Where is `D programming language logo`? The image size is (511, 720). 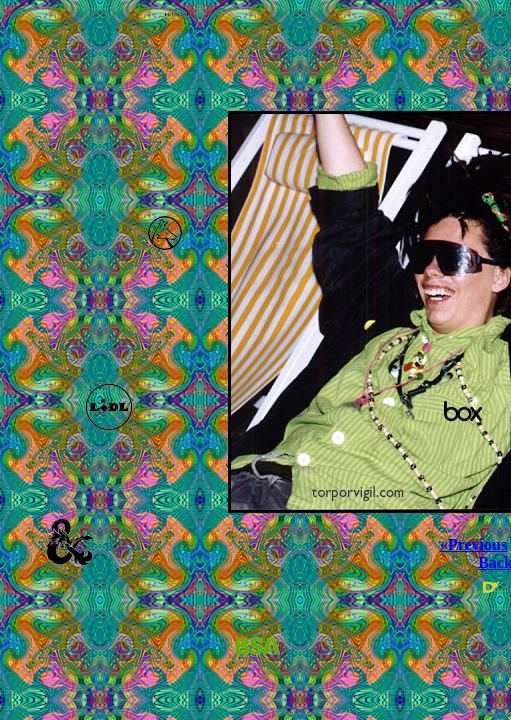 D programming language logo is located at coordinates (491, 587).